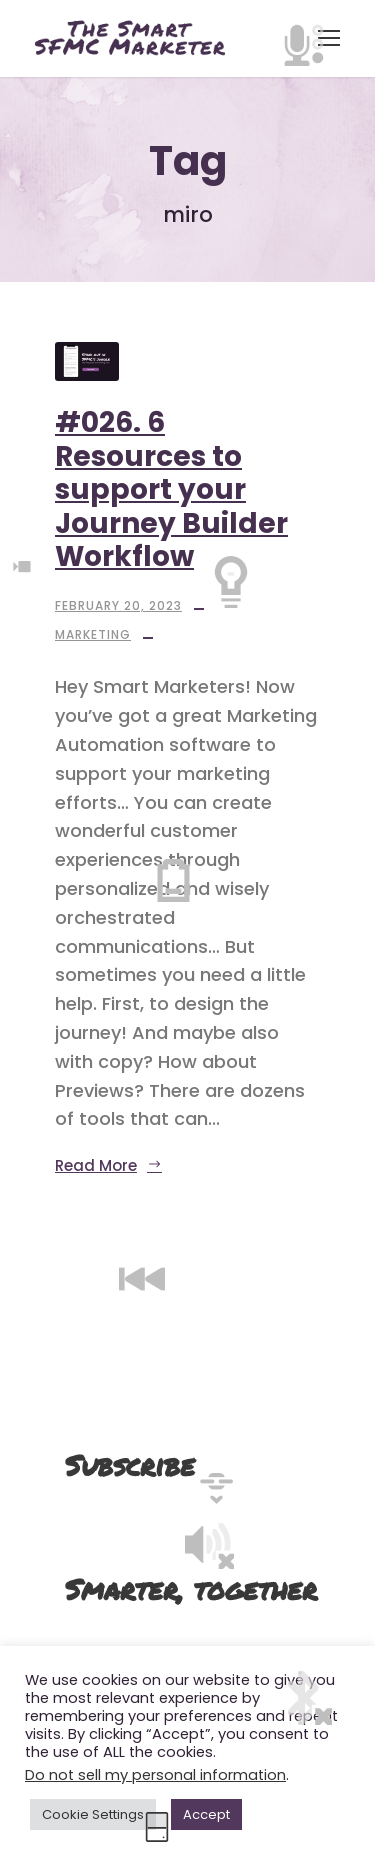 The image size is (375, 1860). I want to click on indicates microphone input level is set to low, so click(304, 44).